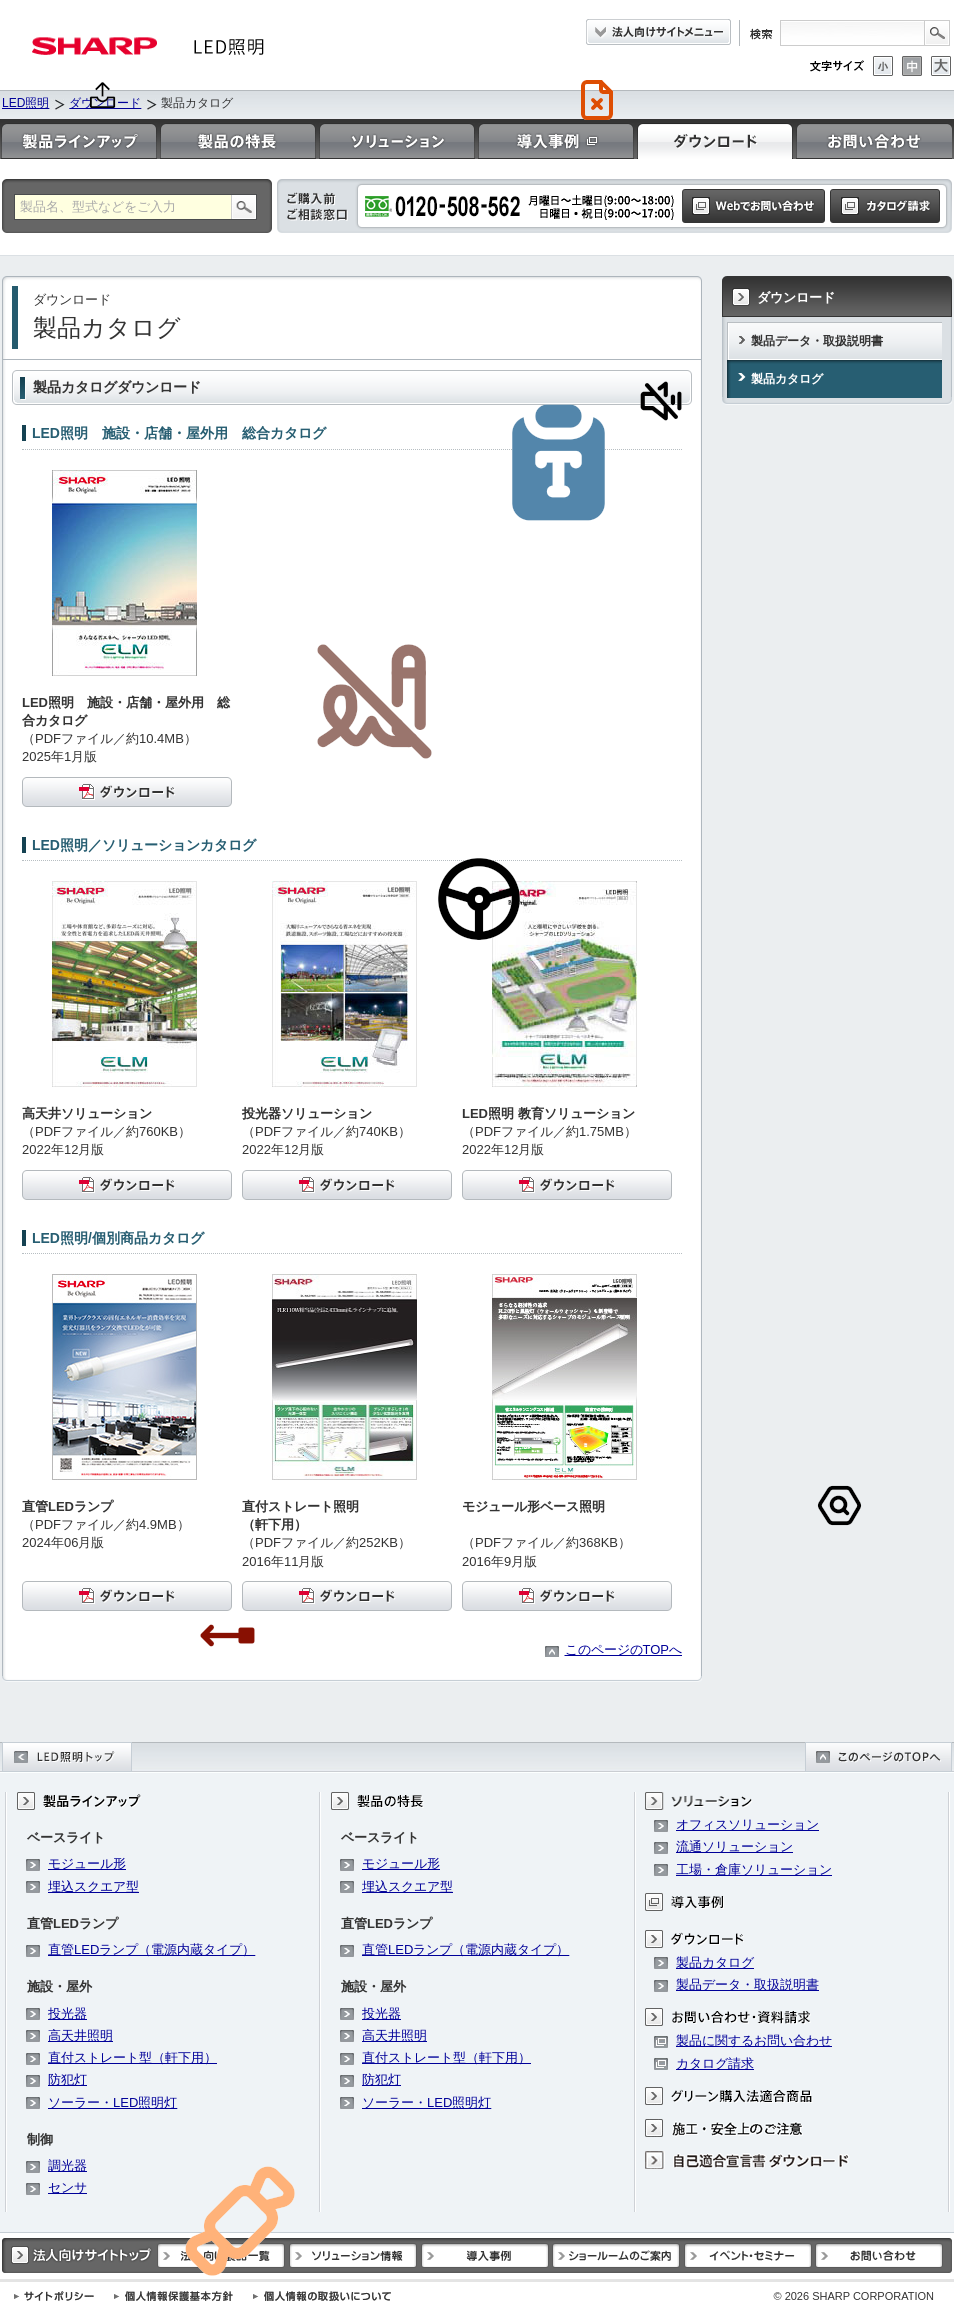  I want to click on disable auto-signature or sign-off, so click(374, 701).